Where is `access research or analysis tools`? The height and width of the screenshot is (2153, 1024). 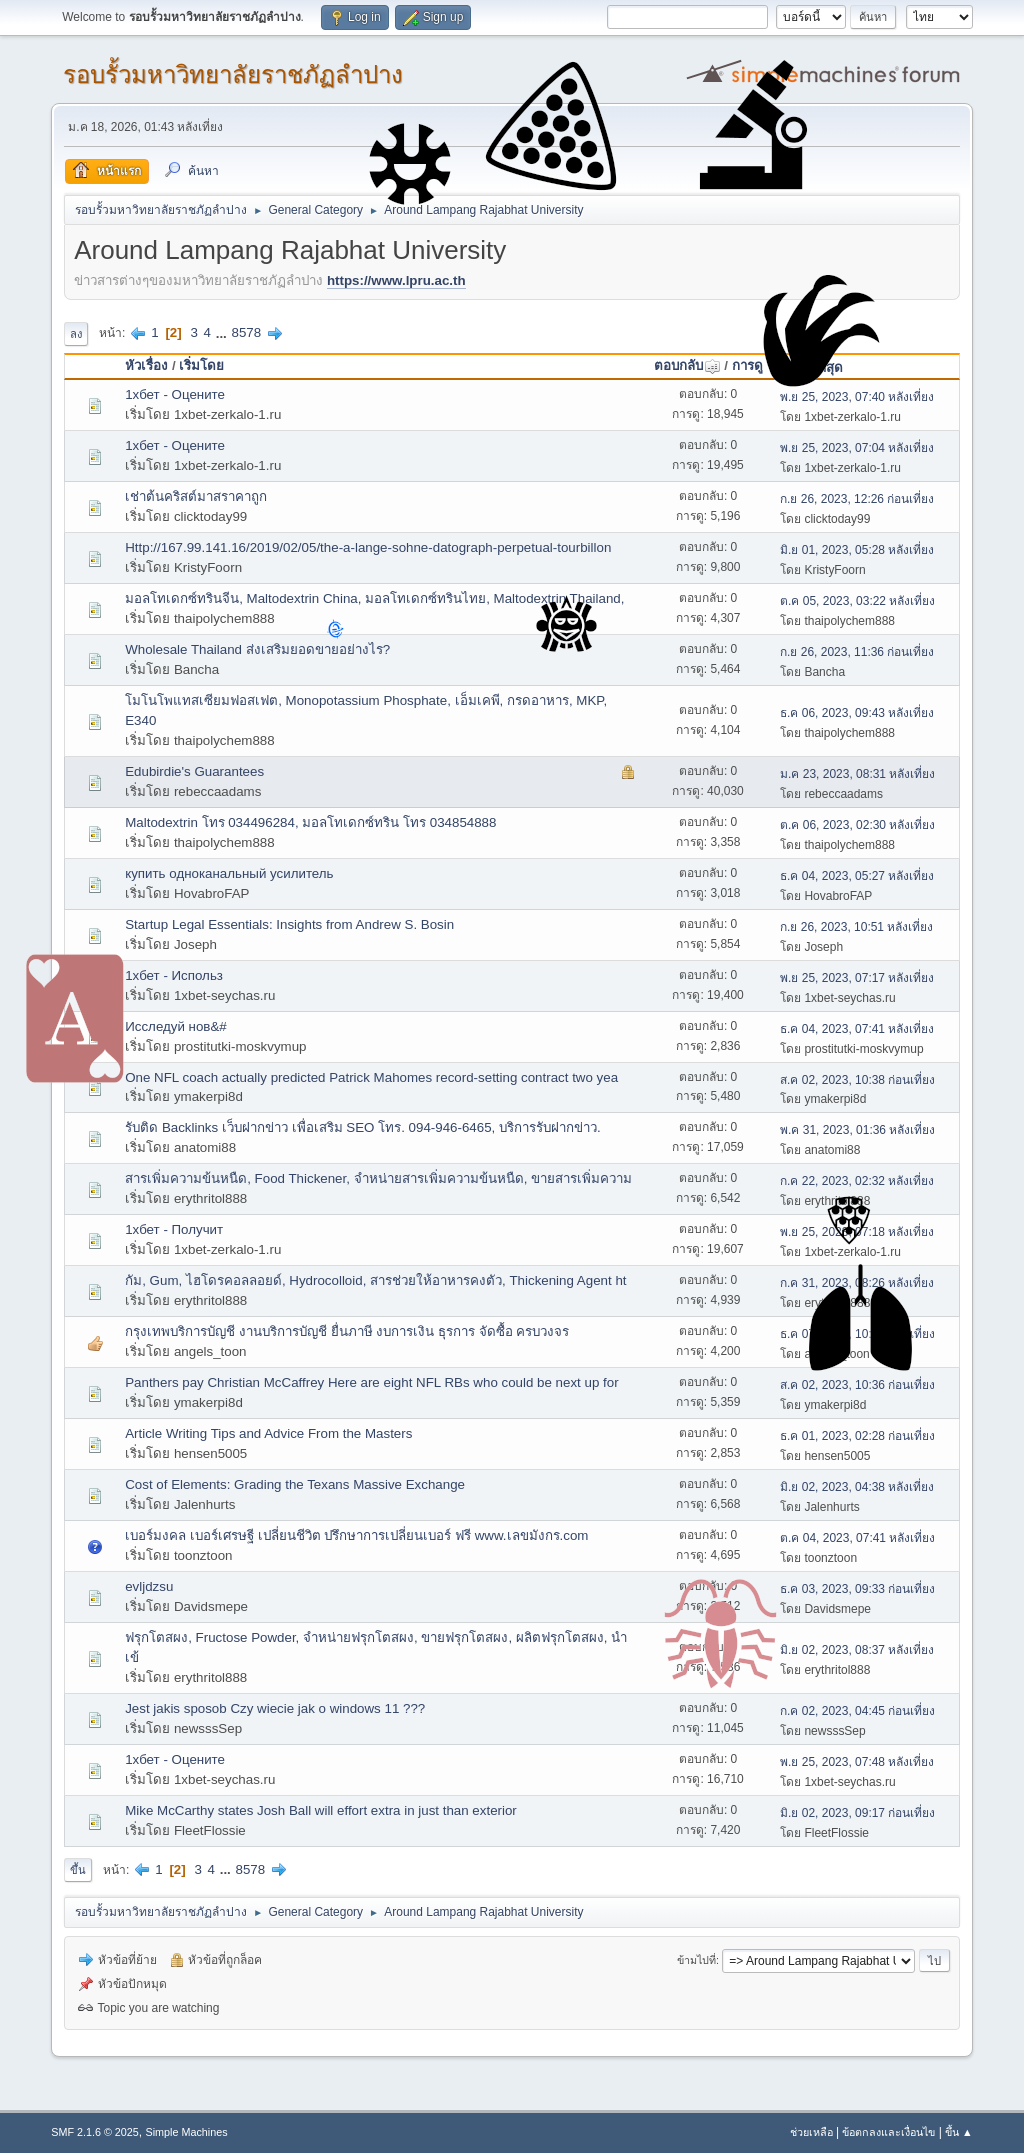
access research or analysis tools is located at coordinates (753, 123).